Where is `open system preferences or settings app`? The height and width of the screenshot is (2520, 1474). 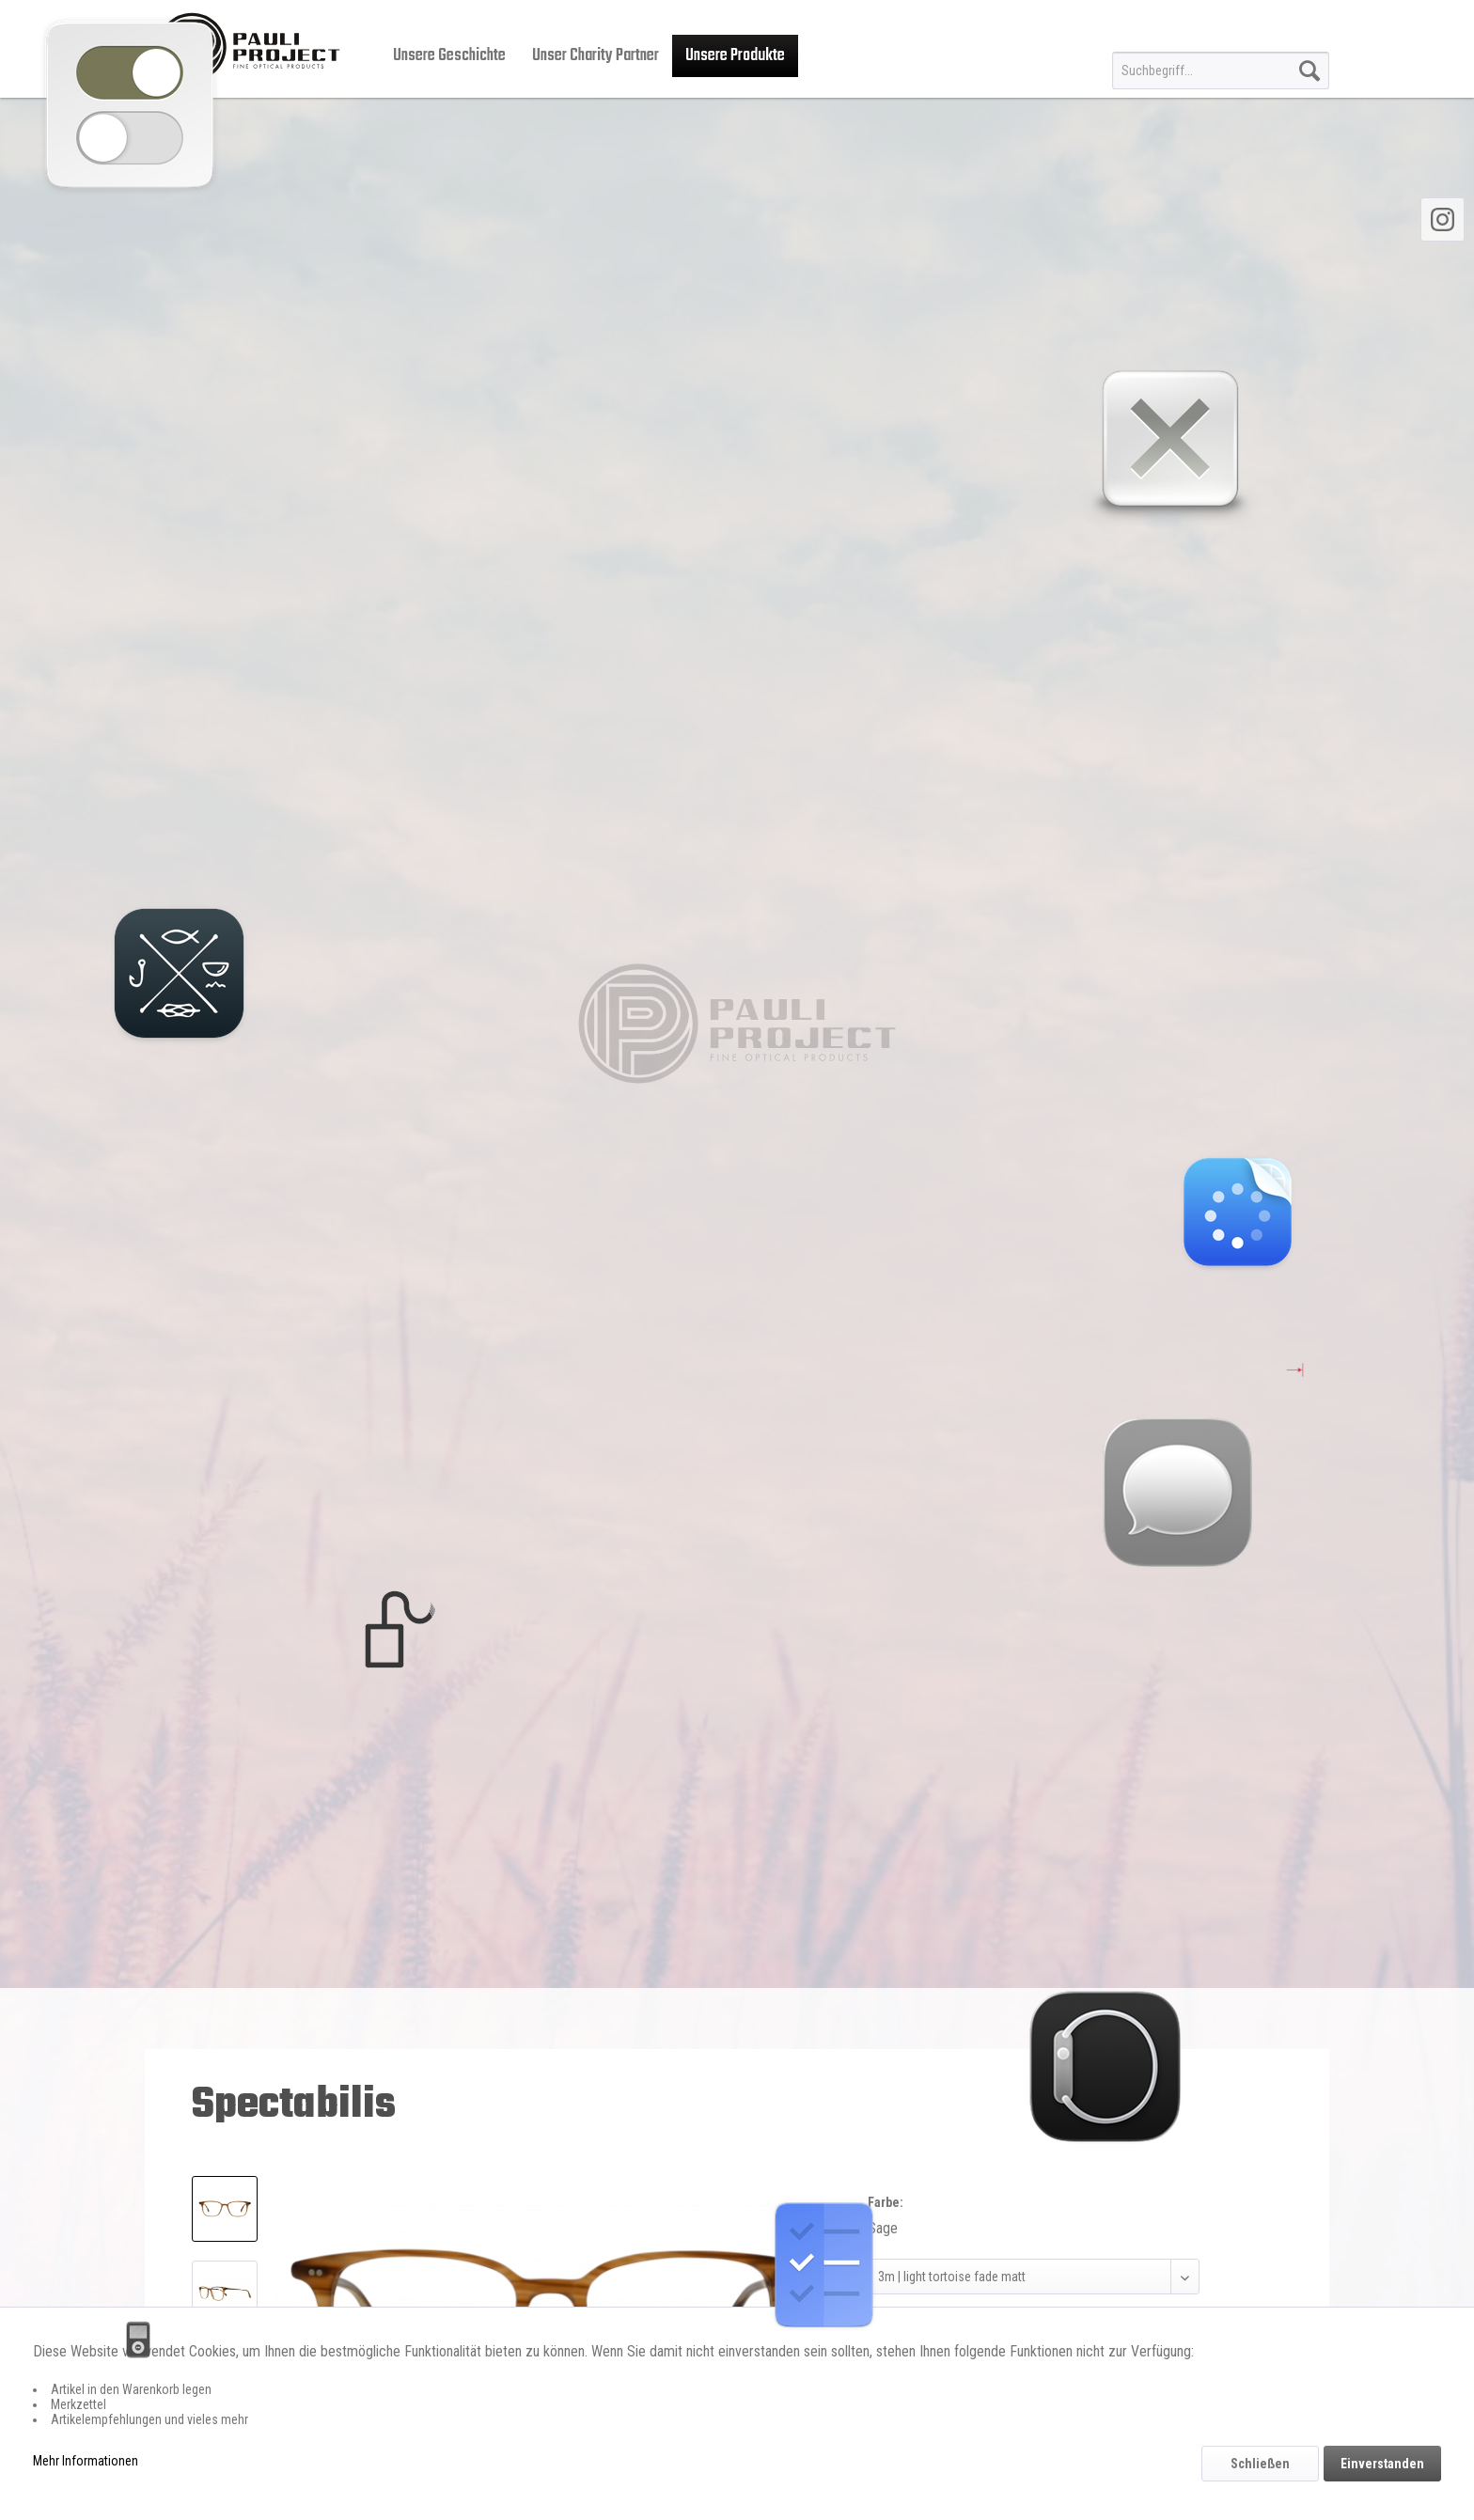 open system preferences or settings app is located at coordinates (1237, 1212).